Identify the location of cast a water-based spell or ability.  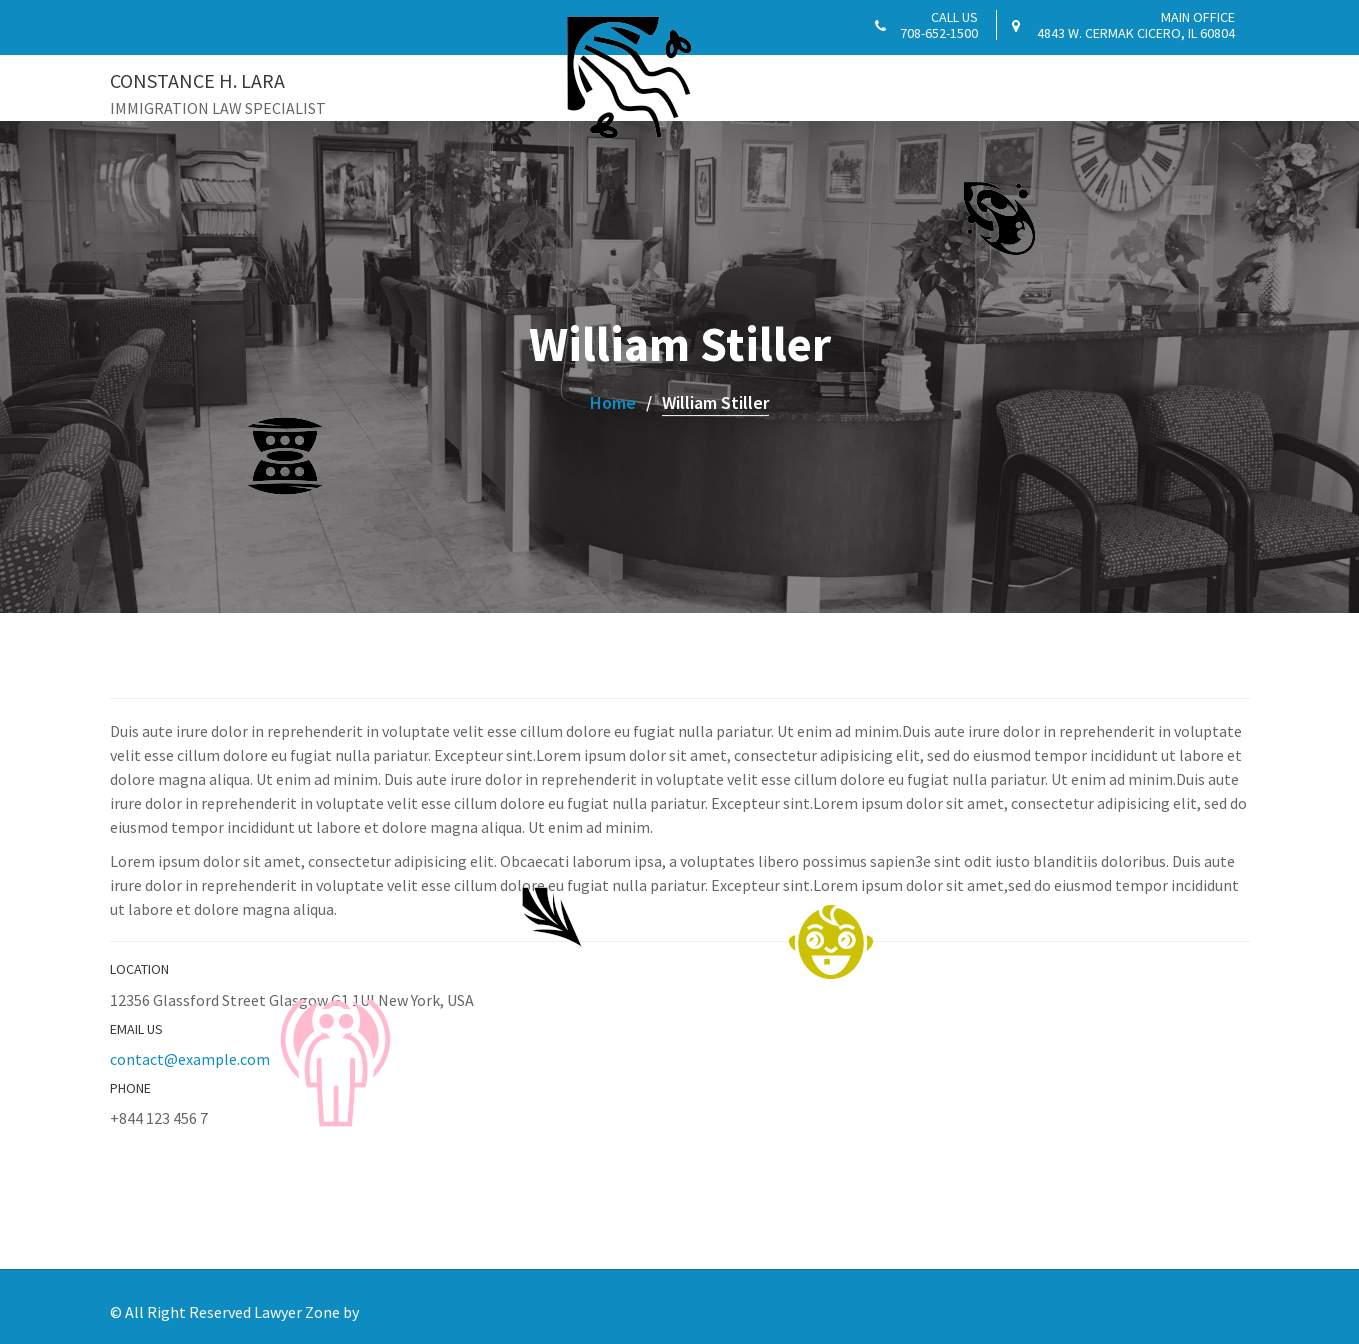
(999, 218).